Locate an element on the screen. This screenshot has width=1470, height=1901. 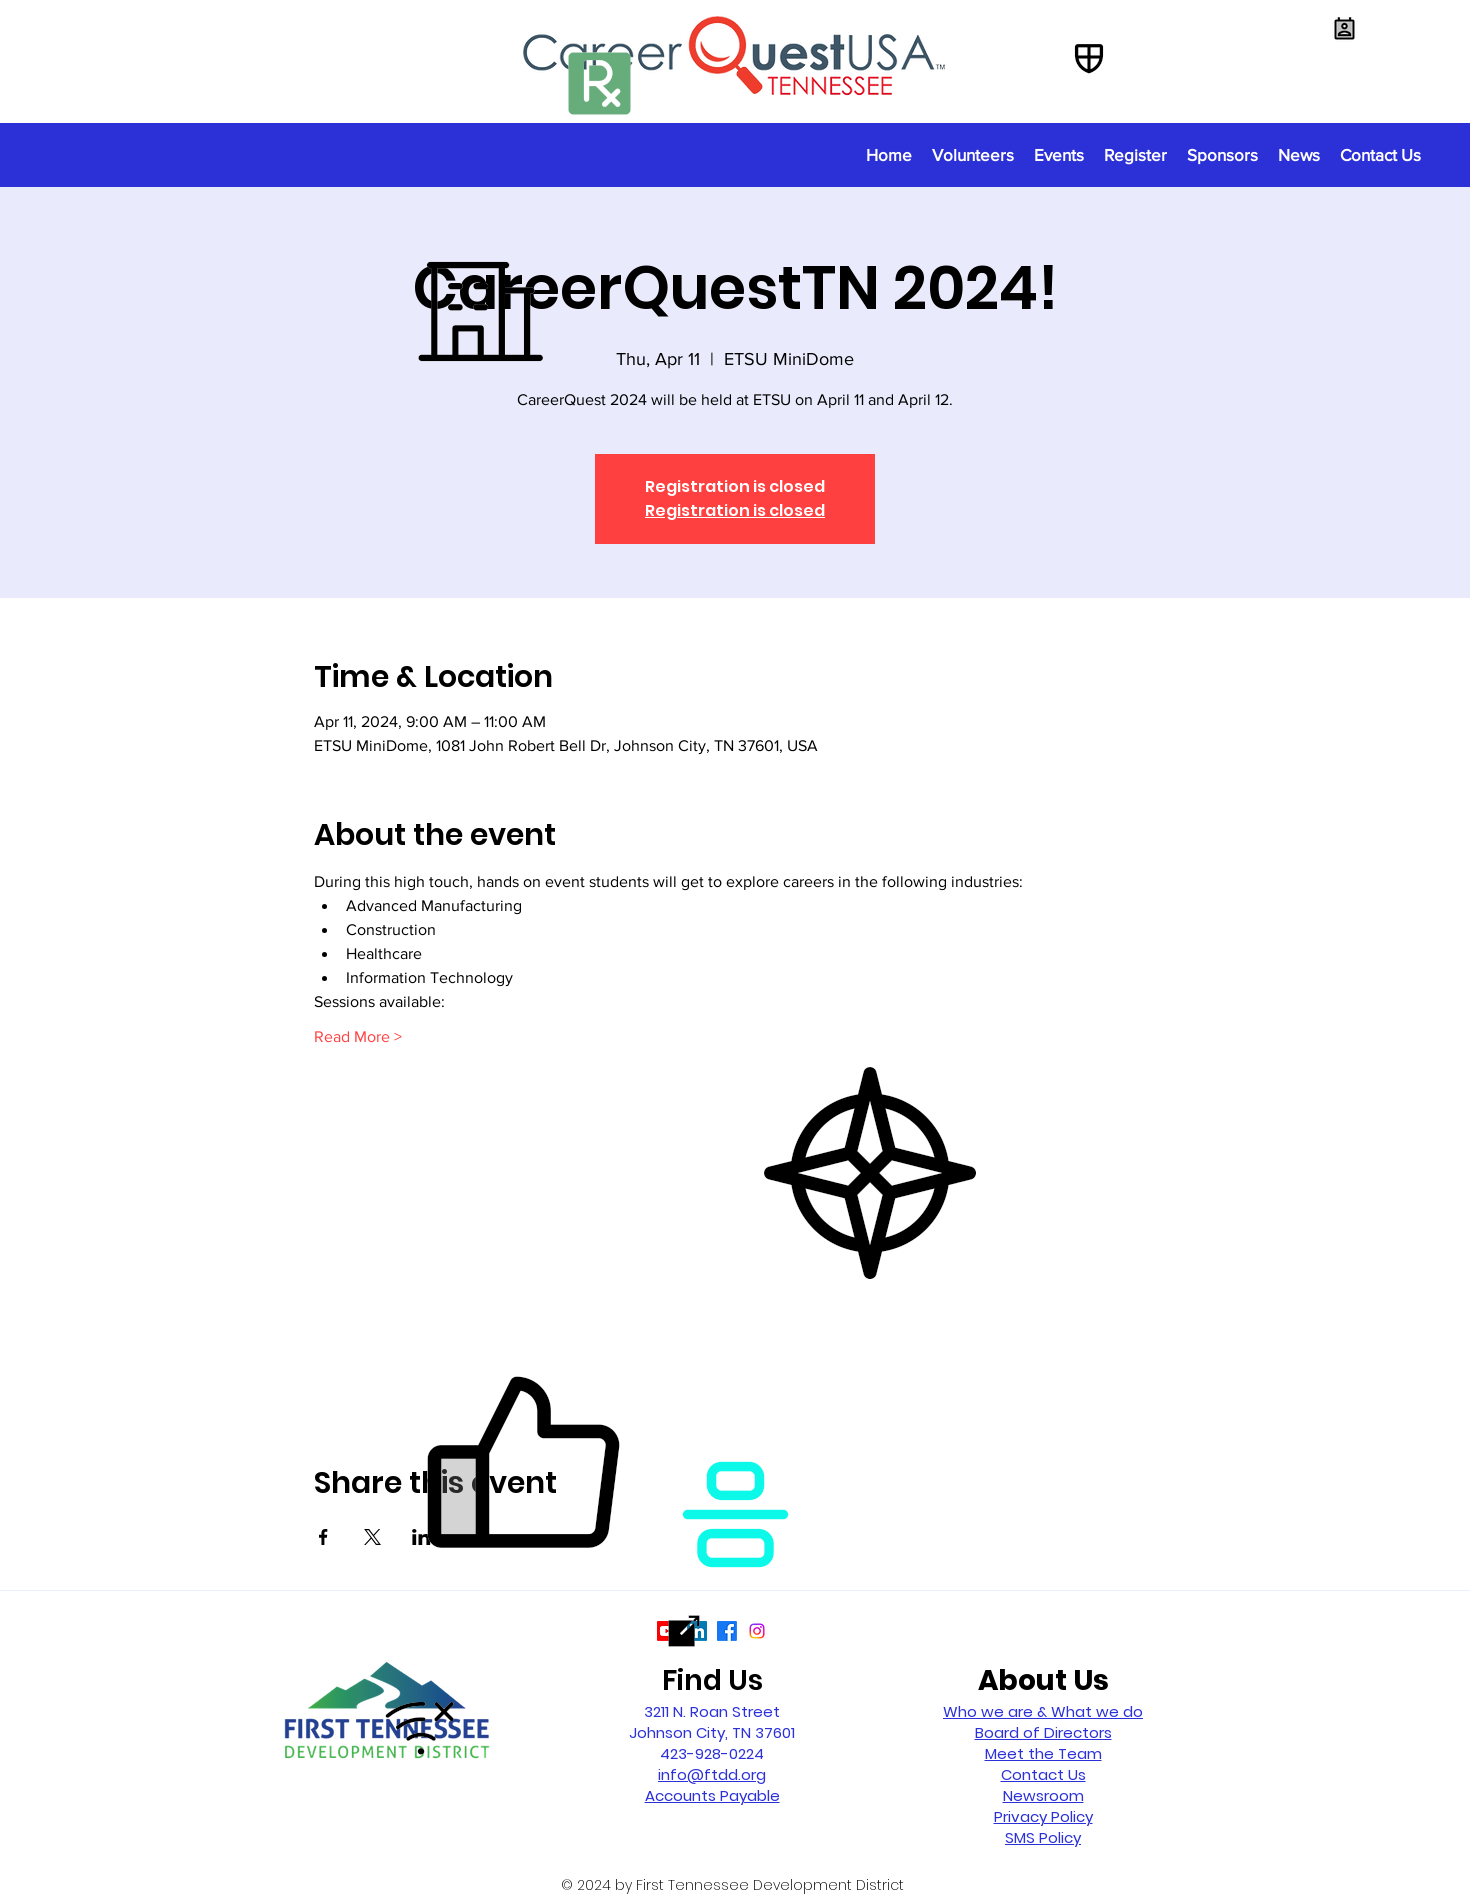
open link in new tab or window is located at coordinates (684, 1631).